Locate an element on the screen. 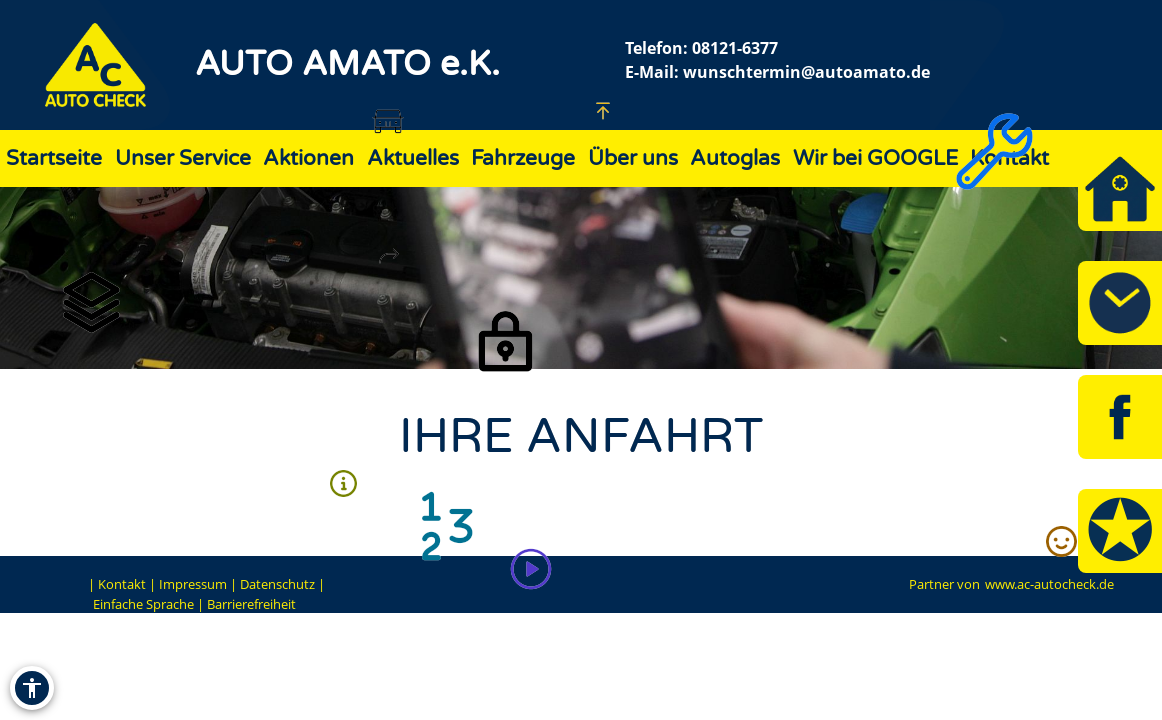 The height and width of the screenshot is (720, 1162). access security or password settings is located at coordinates (505, 344).